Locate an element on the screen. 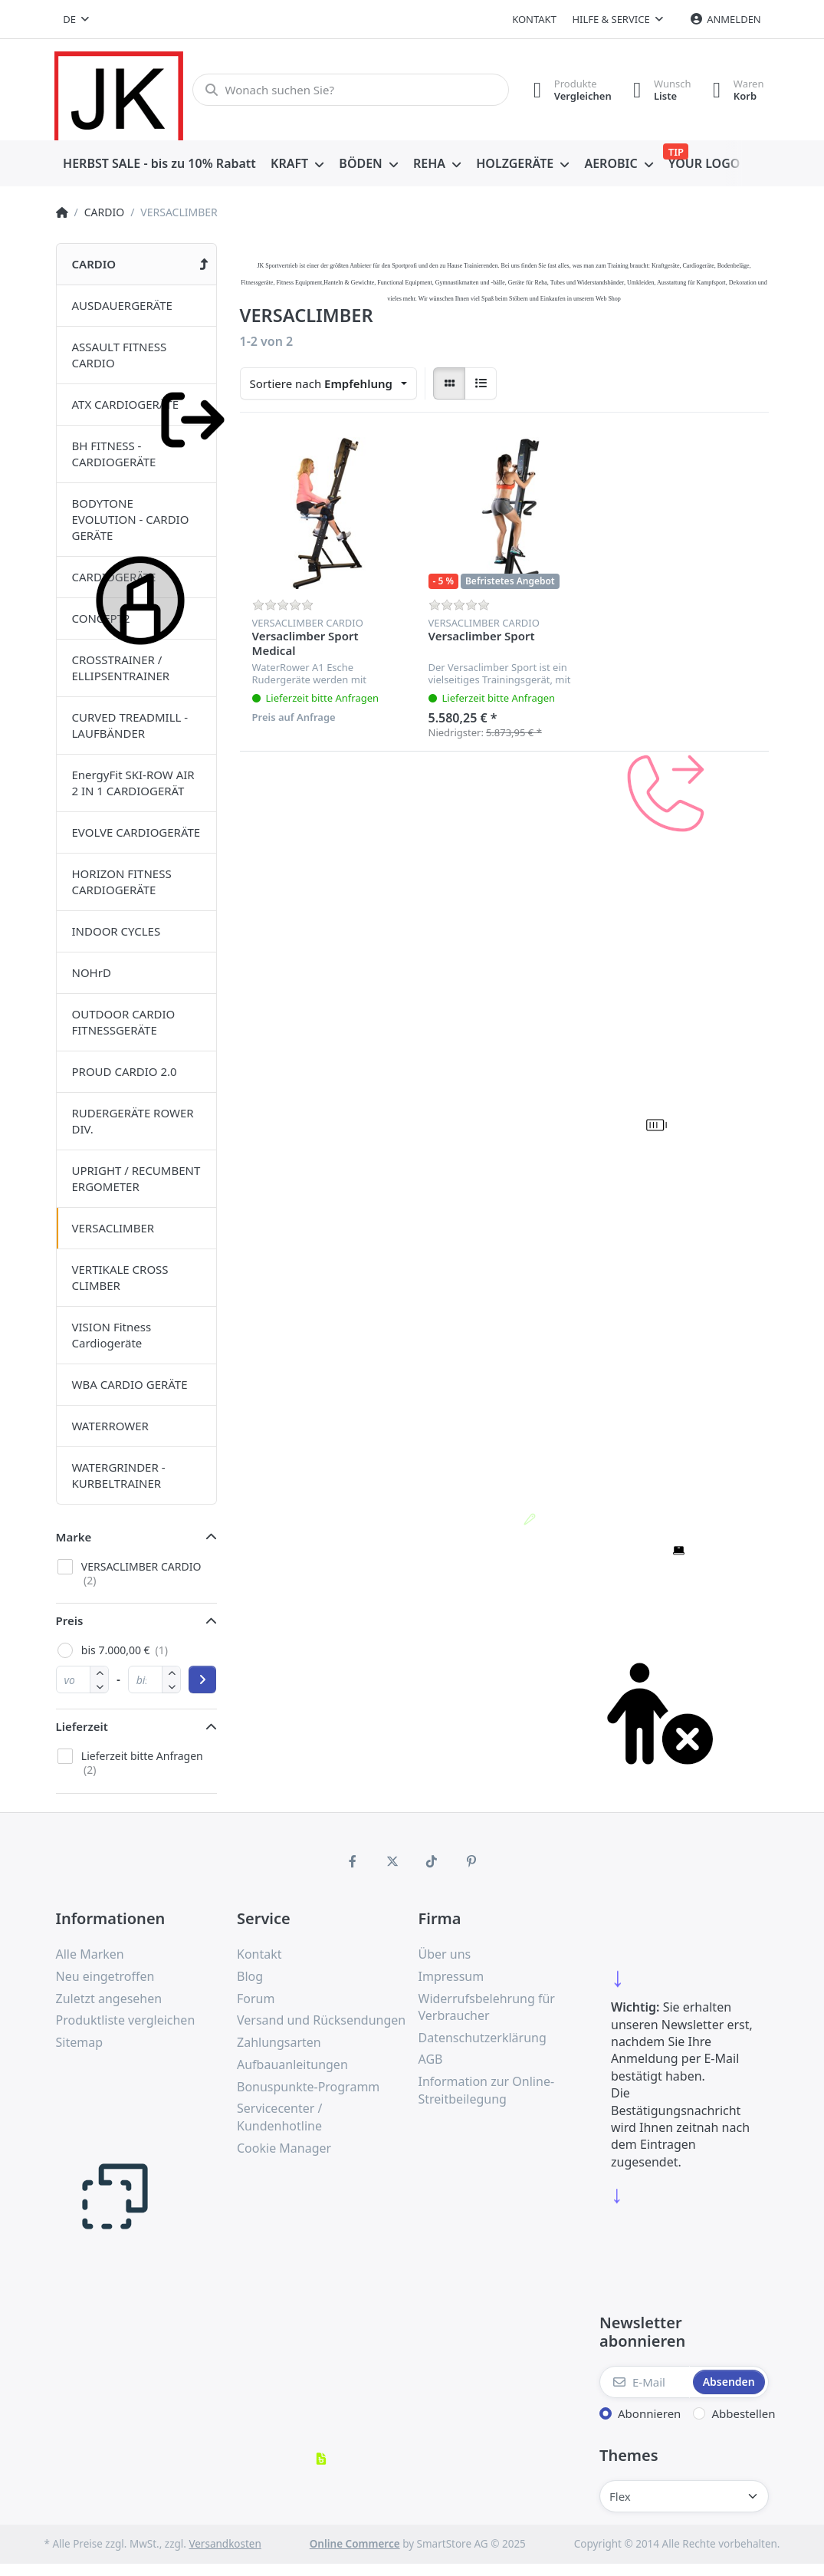 Image resolution: width=824 pixels, height=2576 pixels. indicates high battery level is located at coordinates (656, 1125).